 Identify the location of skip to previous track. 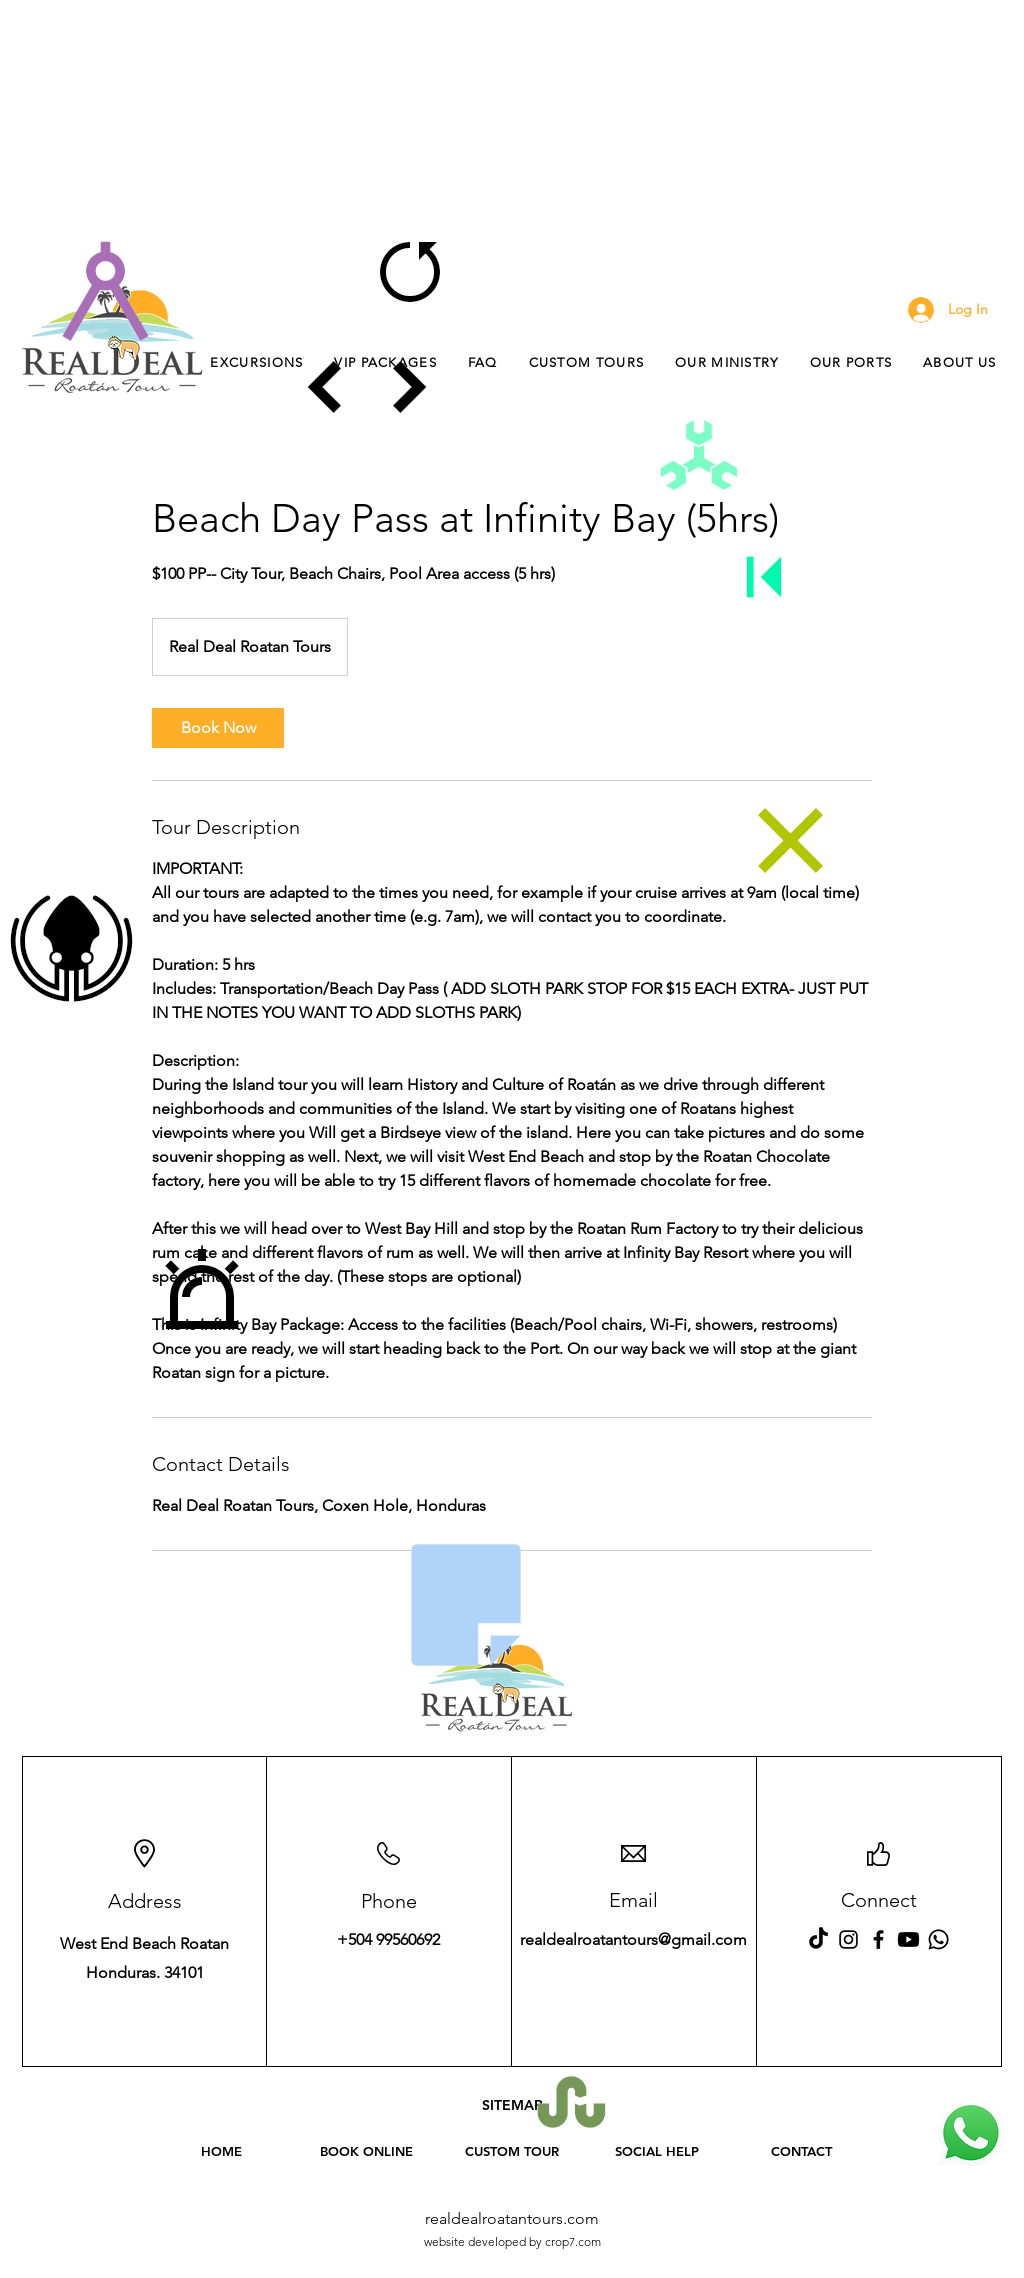
(764, 577).